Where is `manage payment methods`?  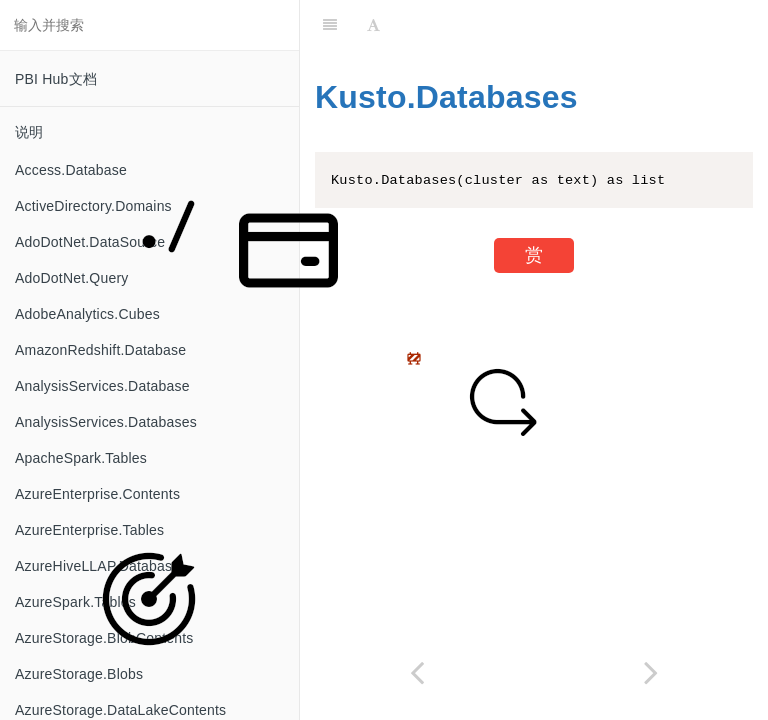 manage payment methods is located at coordinates (288, 250).